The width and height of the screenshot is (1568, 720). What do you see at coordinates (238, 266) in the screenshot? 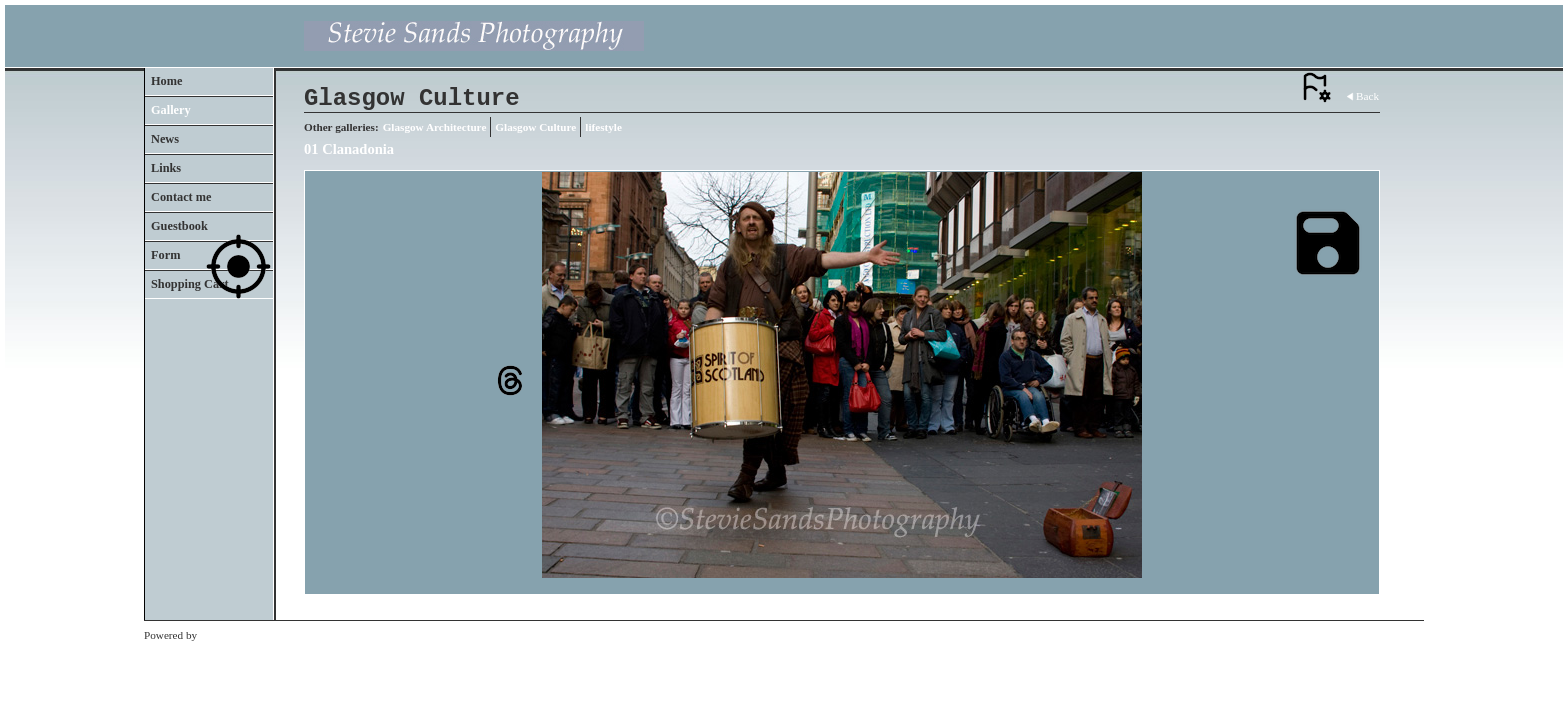
I see `center map on current location` at bounding box center [238, 266].